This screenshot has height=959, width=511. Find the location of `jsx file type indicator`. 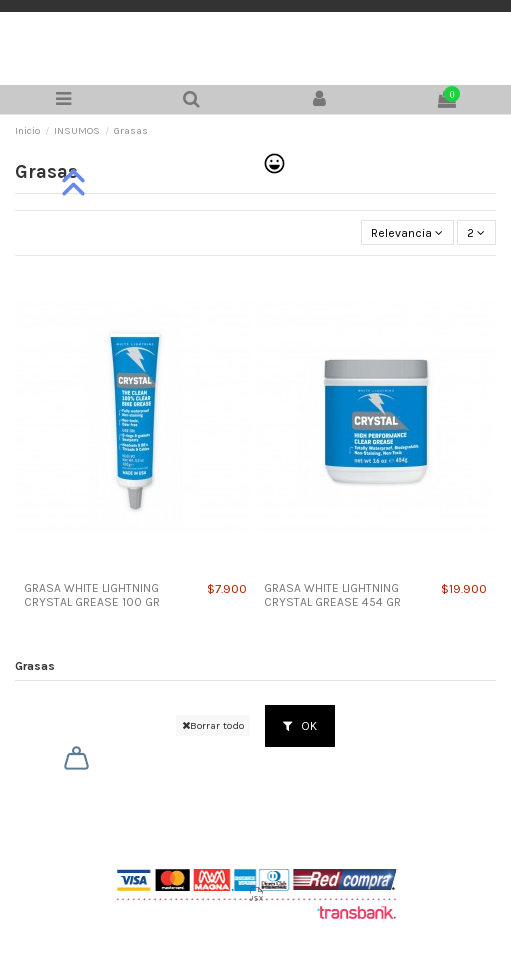

jsx file type indicator is located at coordinates (256, 894).